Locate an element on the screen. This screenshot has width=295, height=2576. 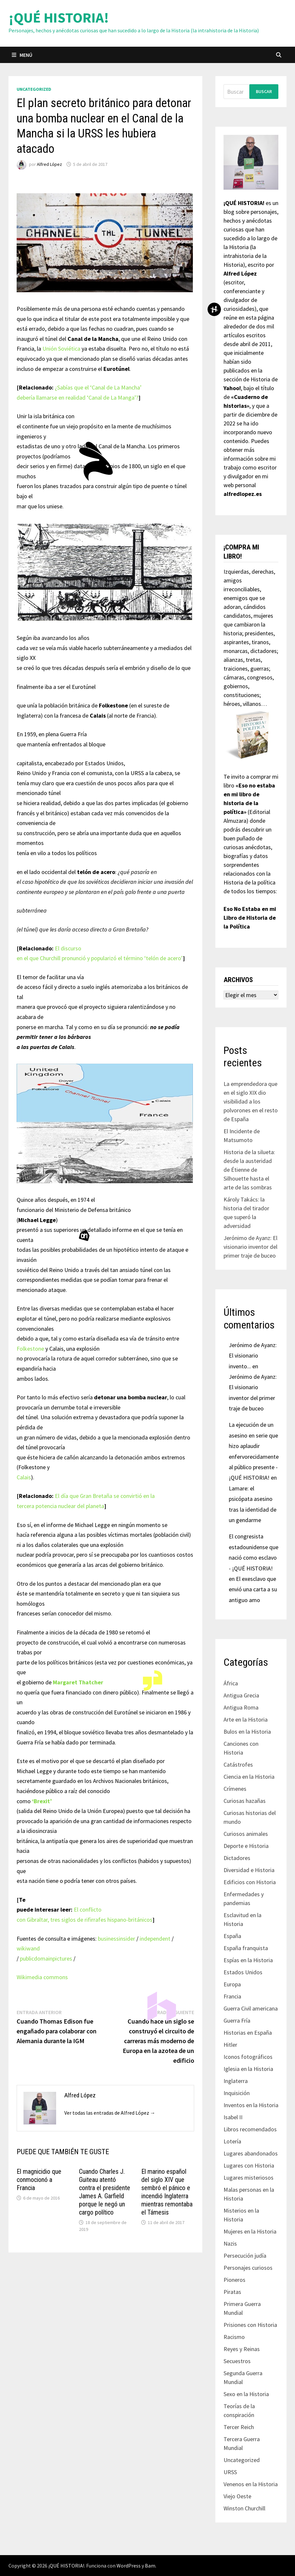
open the Hearth app is located at coordinates (162, 2006).